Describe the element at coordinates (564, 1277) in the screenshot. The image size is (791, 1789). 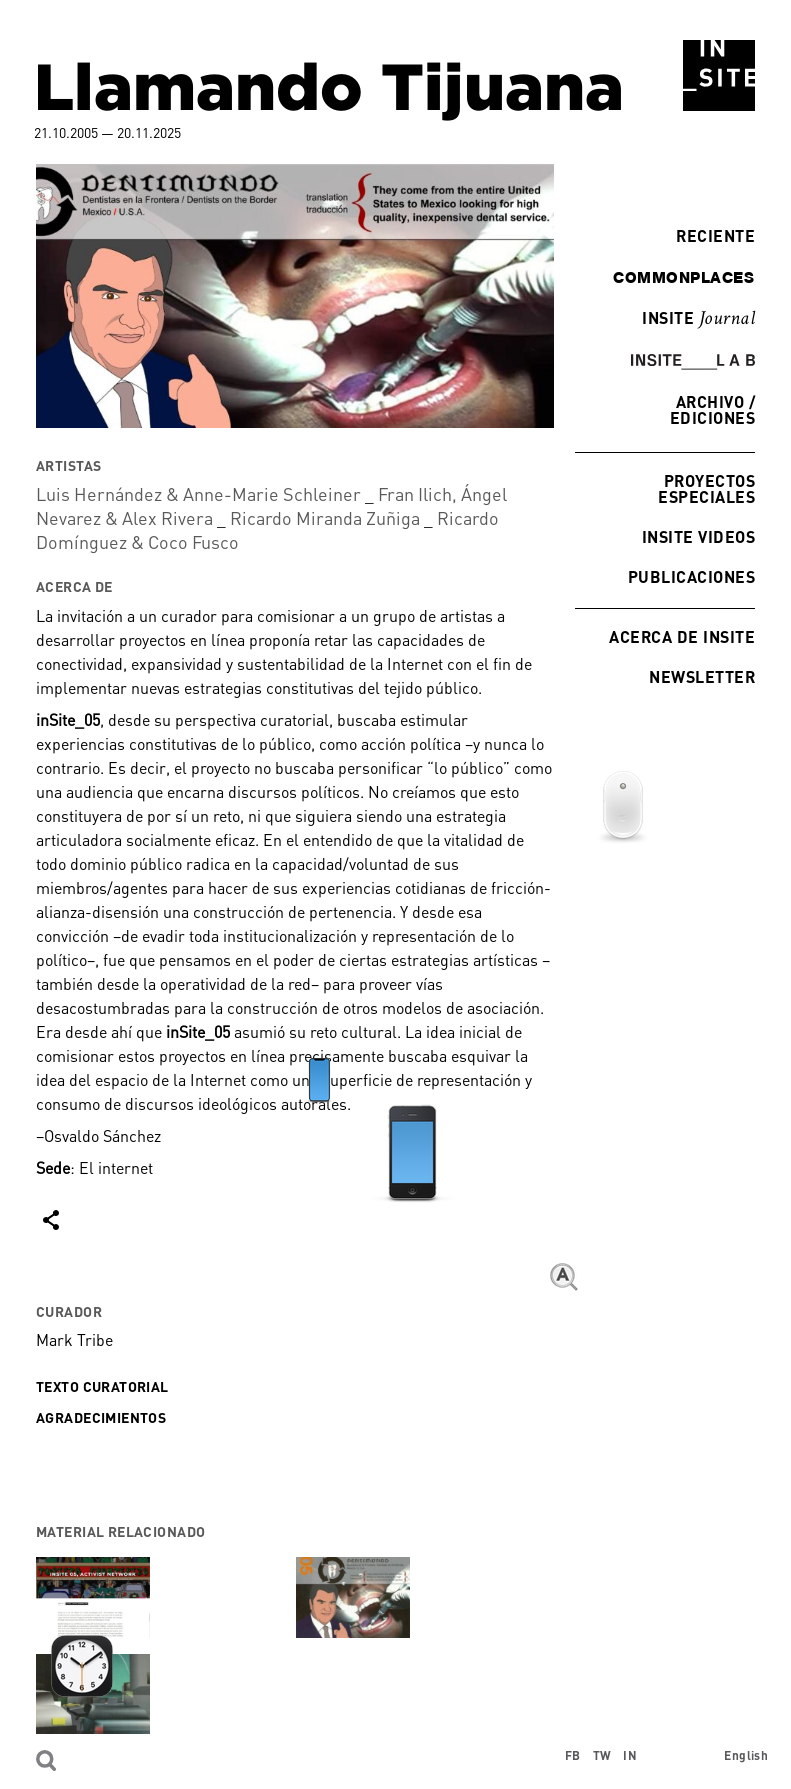
I see `search for text or content` at that location.